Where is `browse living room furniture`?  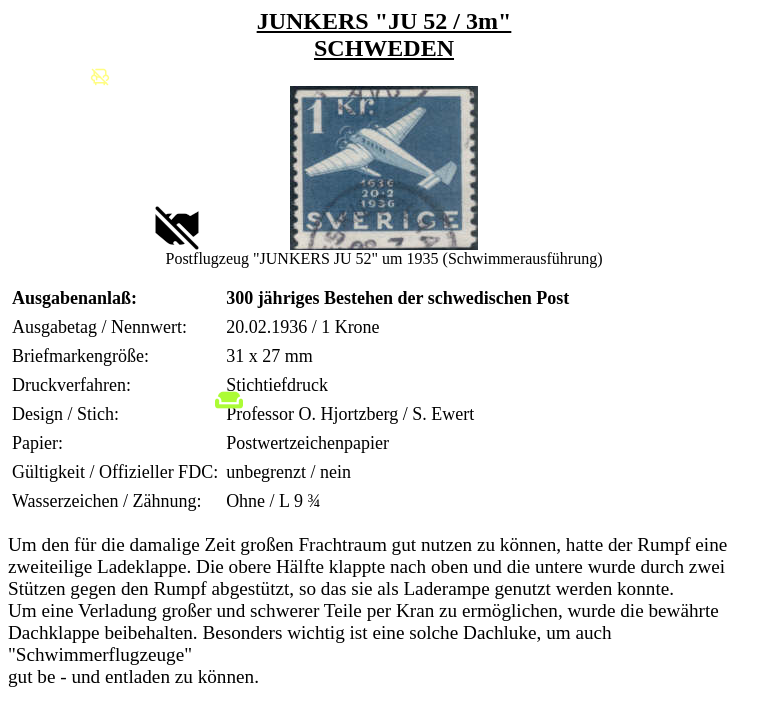 browse living room furniture is located at coordinates (229, 400).